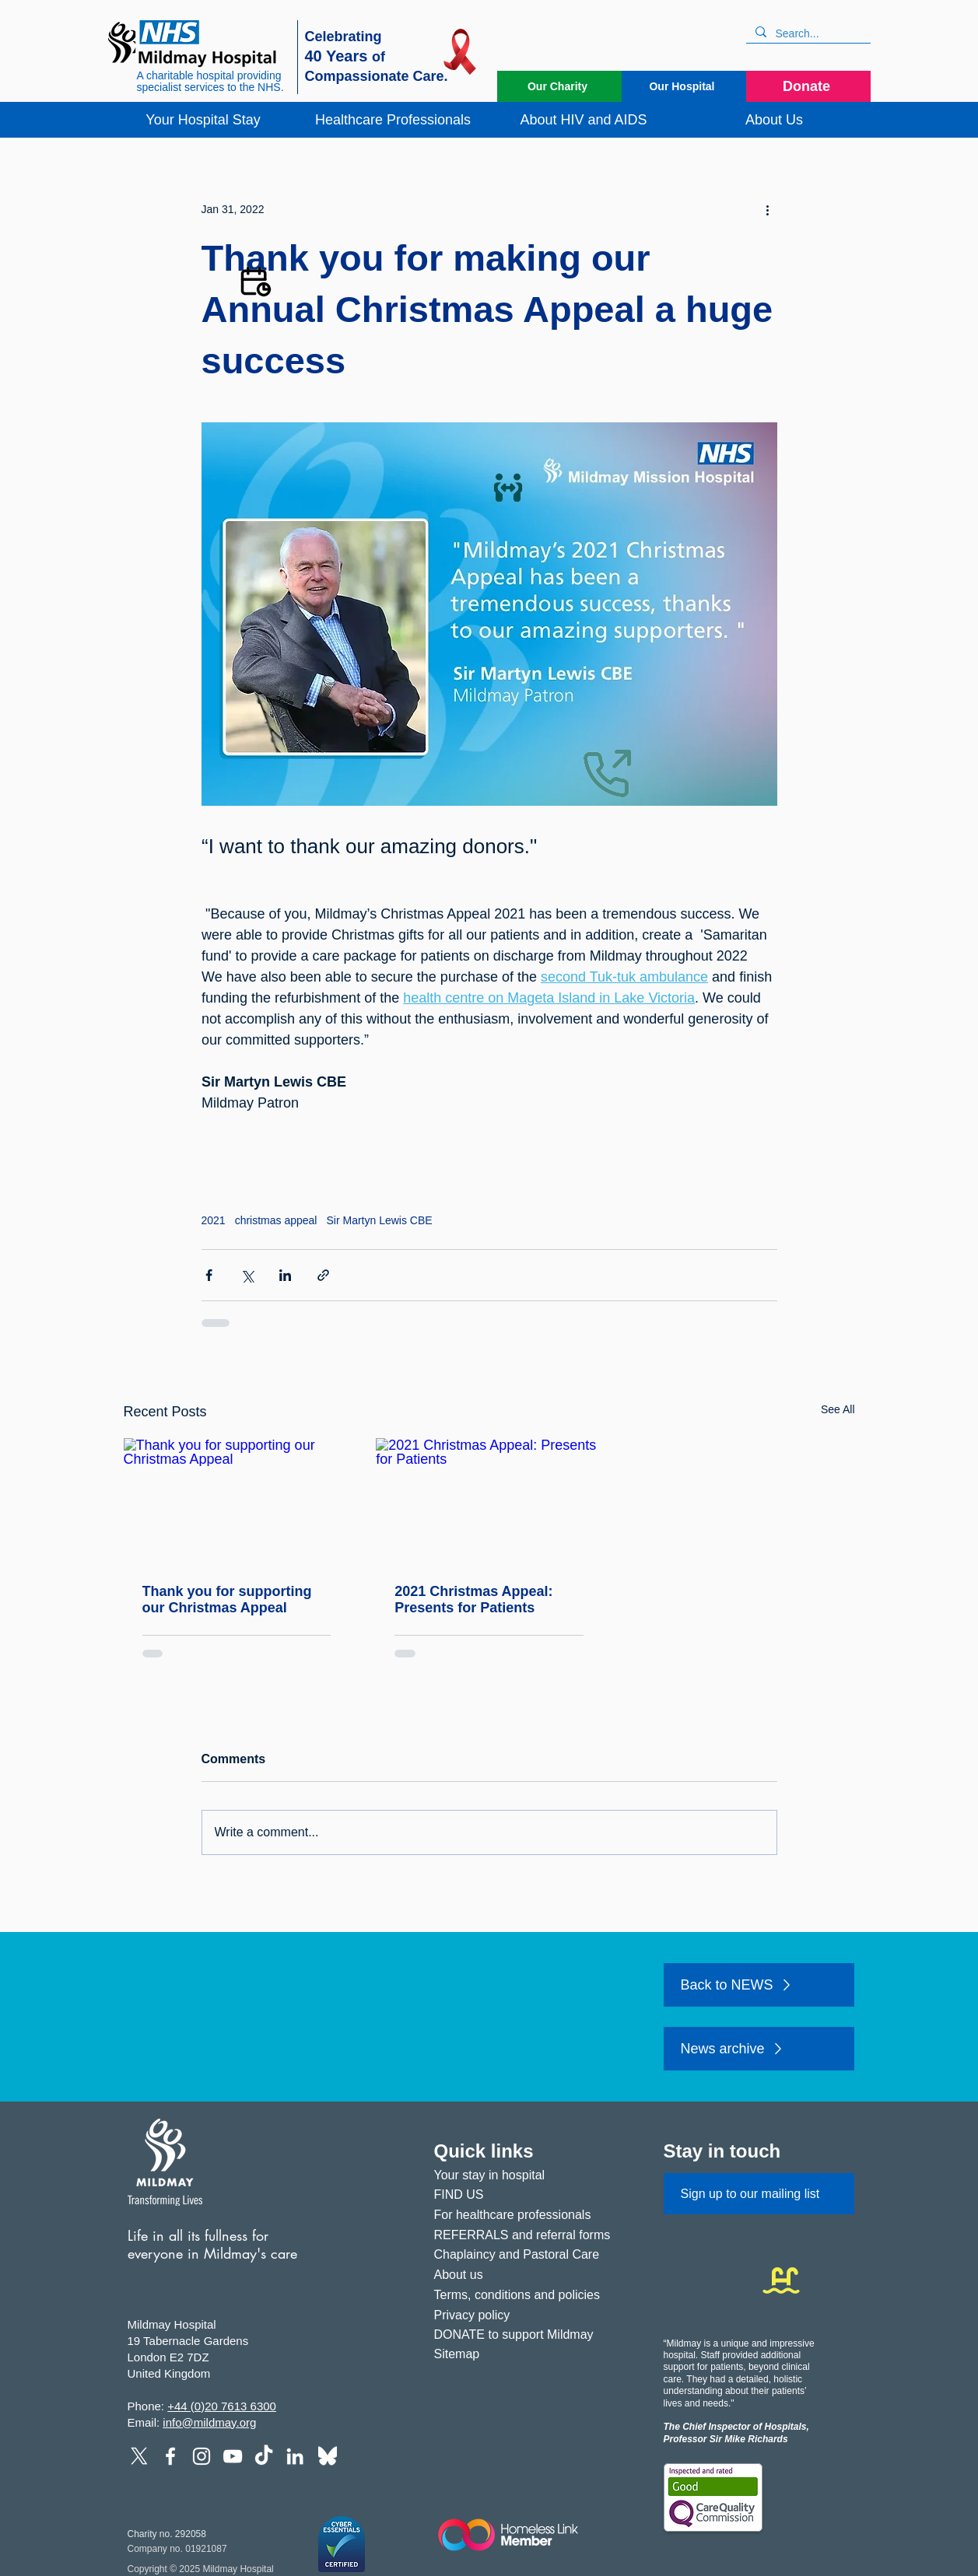  What do you see at coordinates (606, 775) in the screenshot?
I see `make an outgoing call` at bounding box center [606, 775].